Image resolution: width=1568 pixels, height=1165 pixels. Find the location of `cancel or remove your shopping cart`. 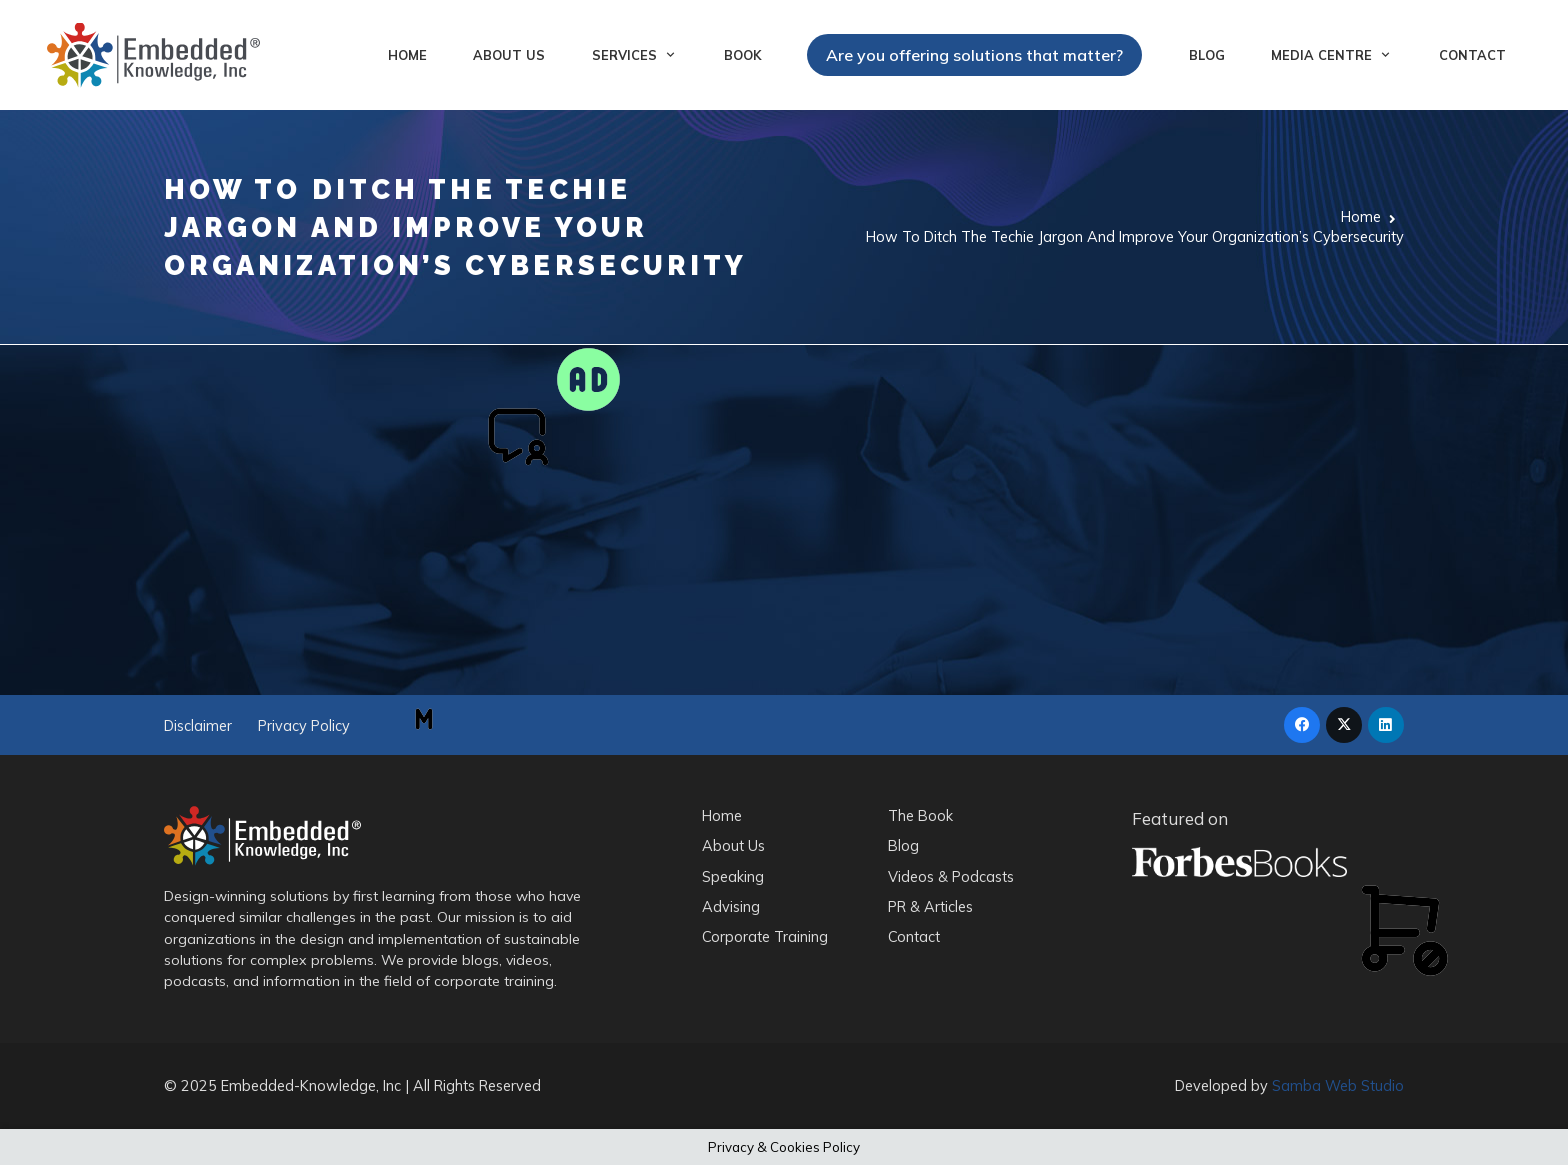

cancel or remove your shopping cart is located at coordinates (1400, 928).